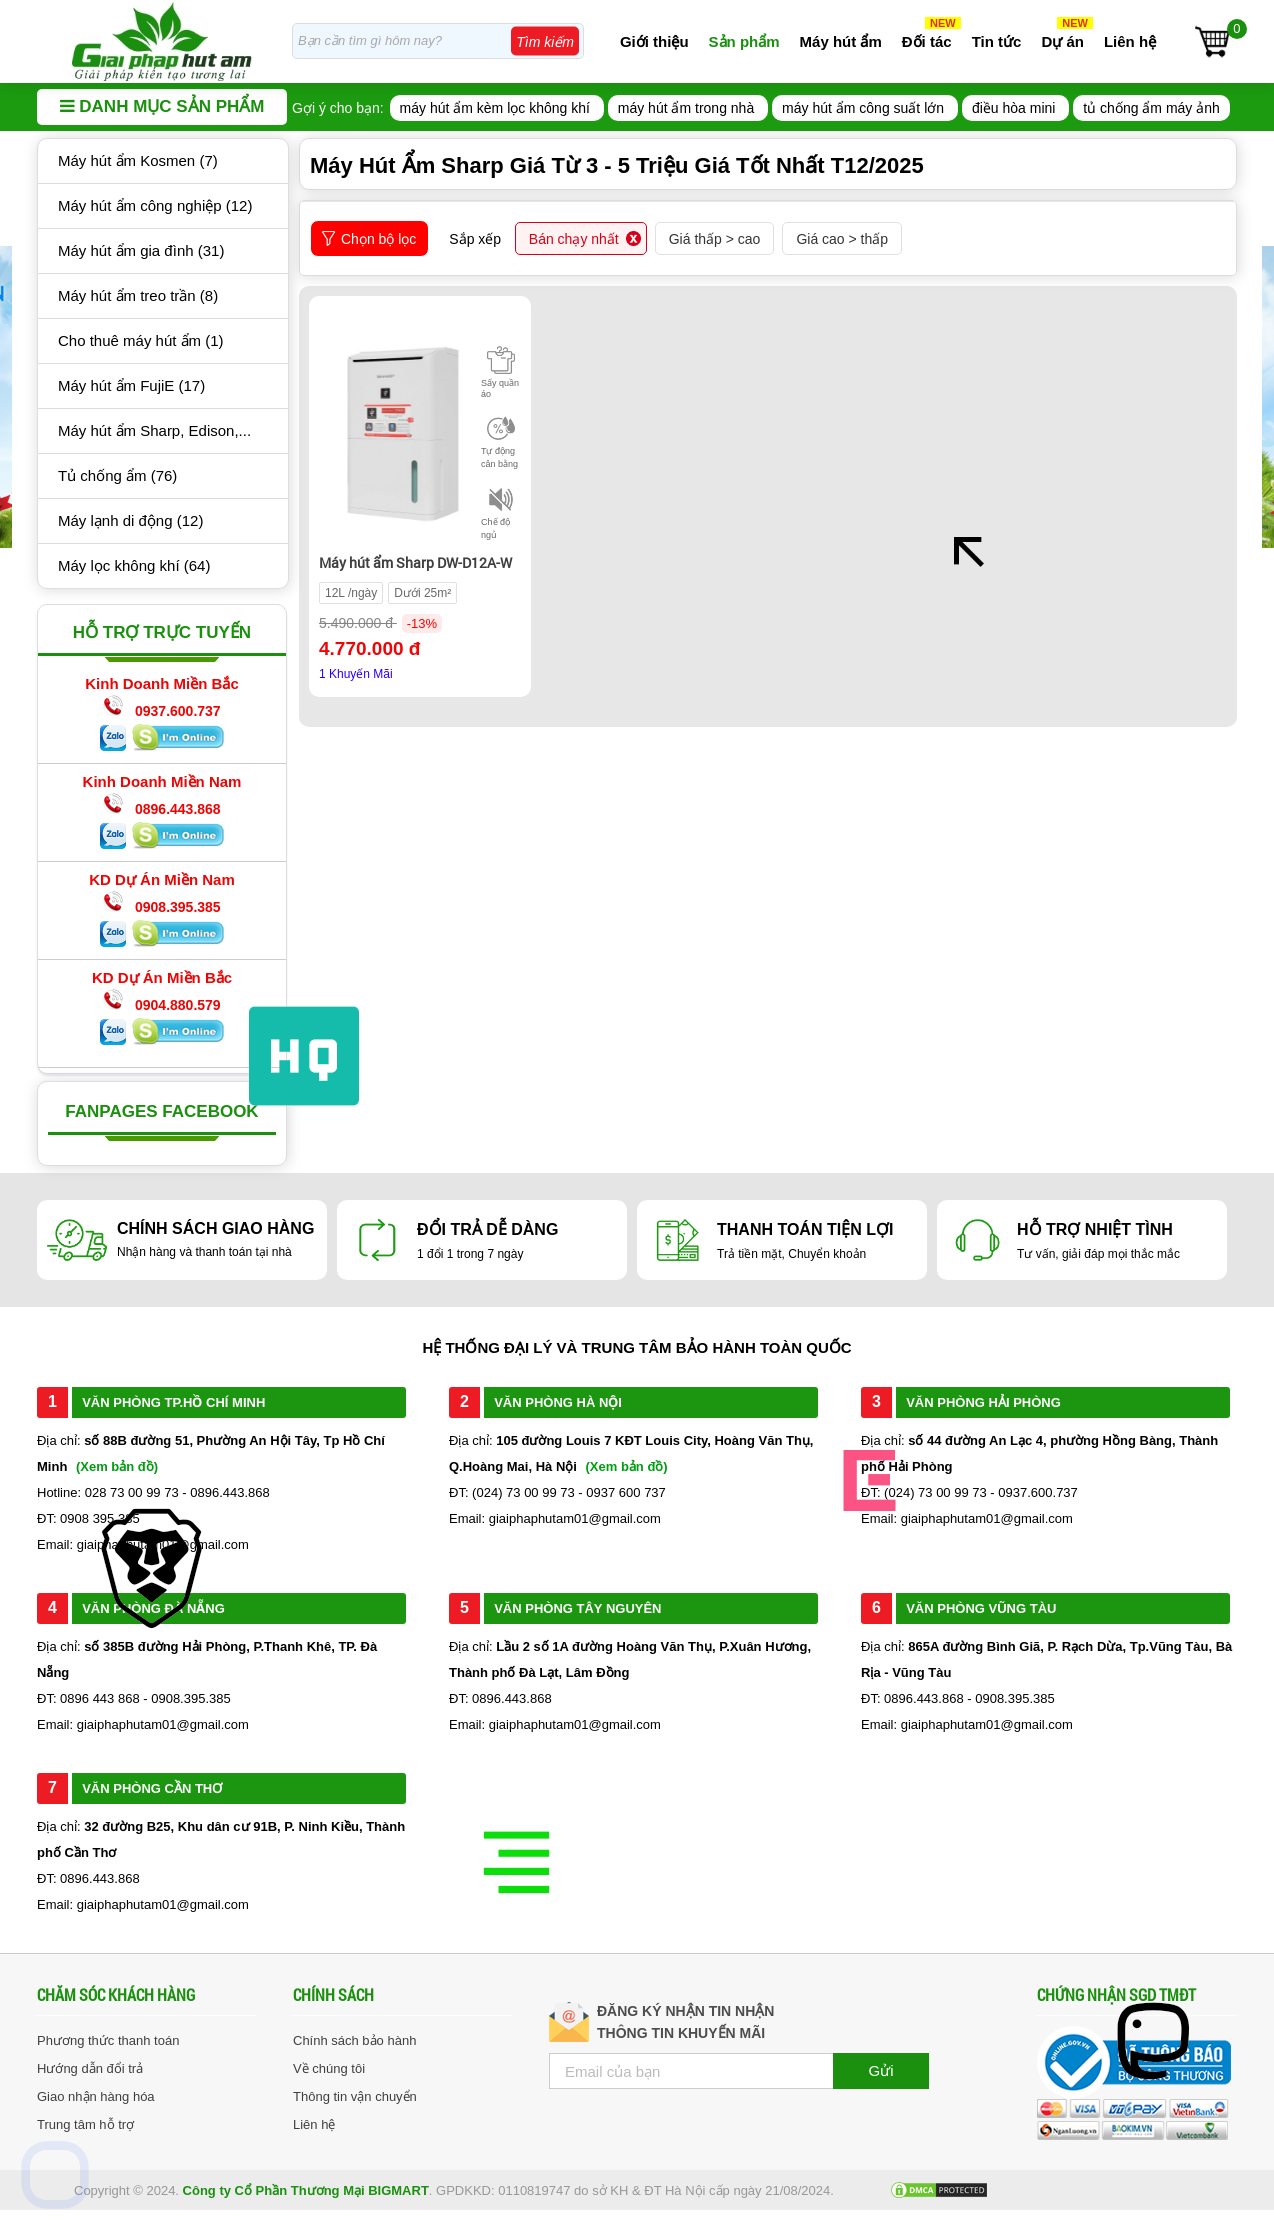 This screenshot has height=2230, width=1274. I want to click on open the Brave browser, so click(151, 1568).